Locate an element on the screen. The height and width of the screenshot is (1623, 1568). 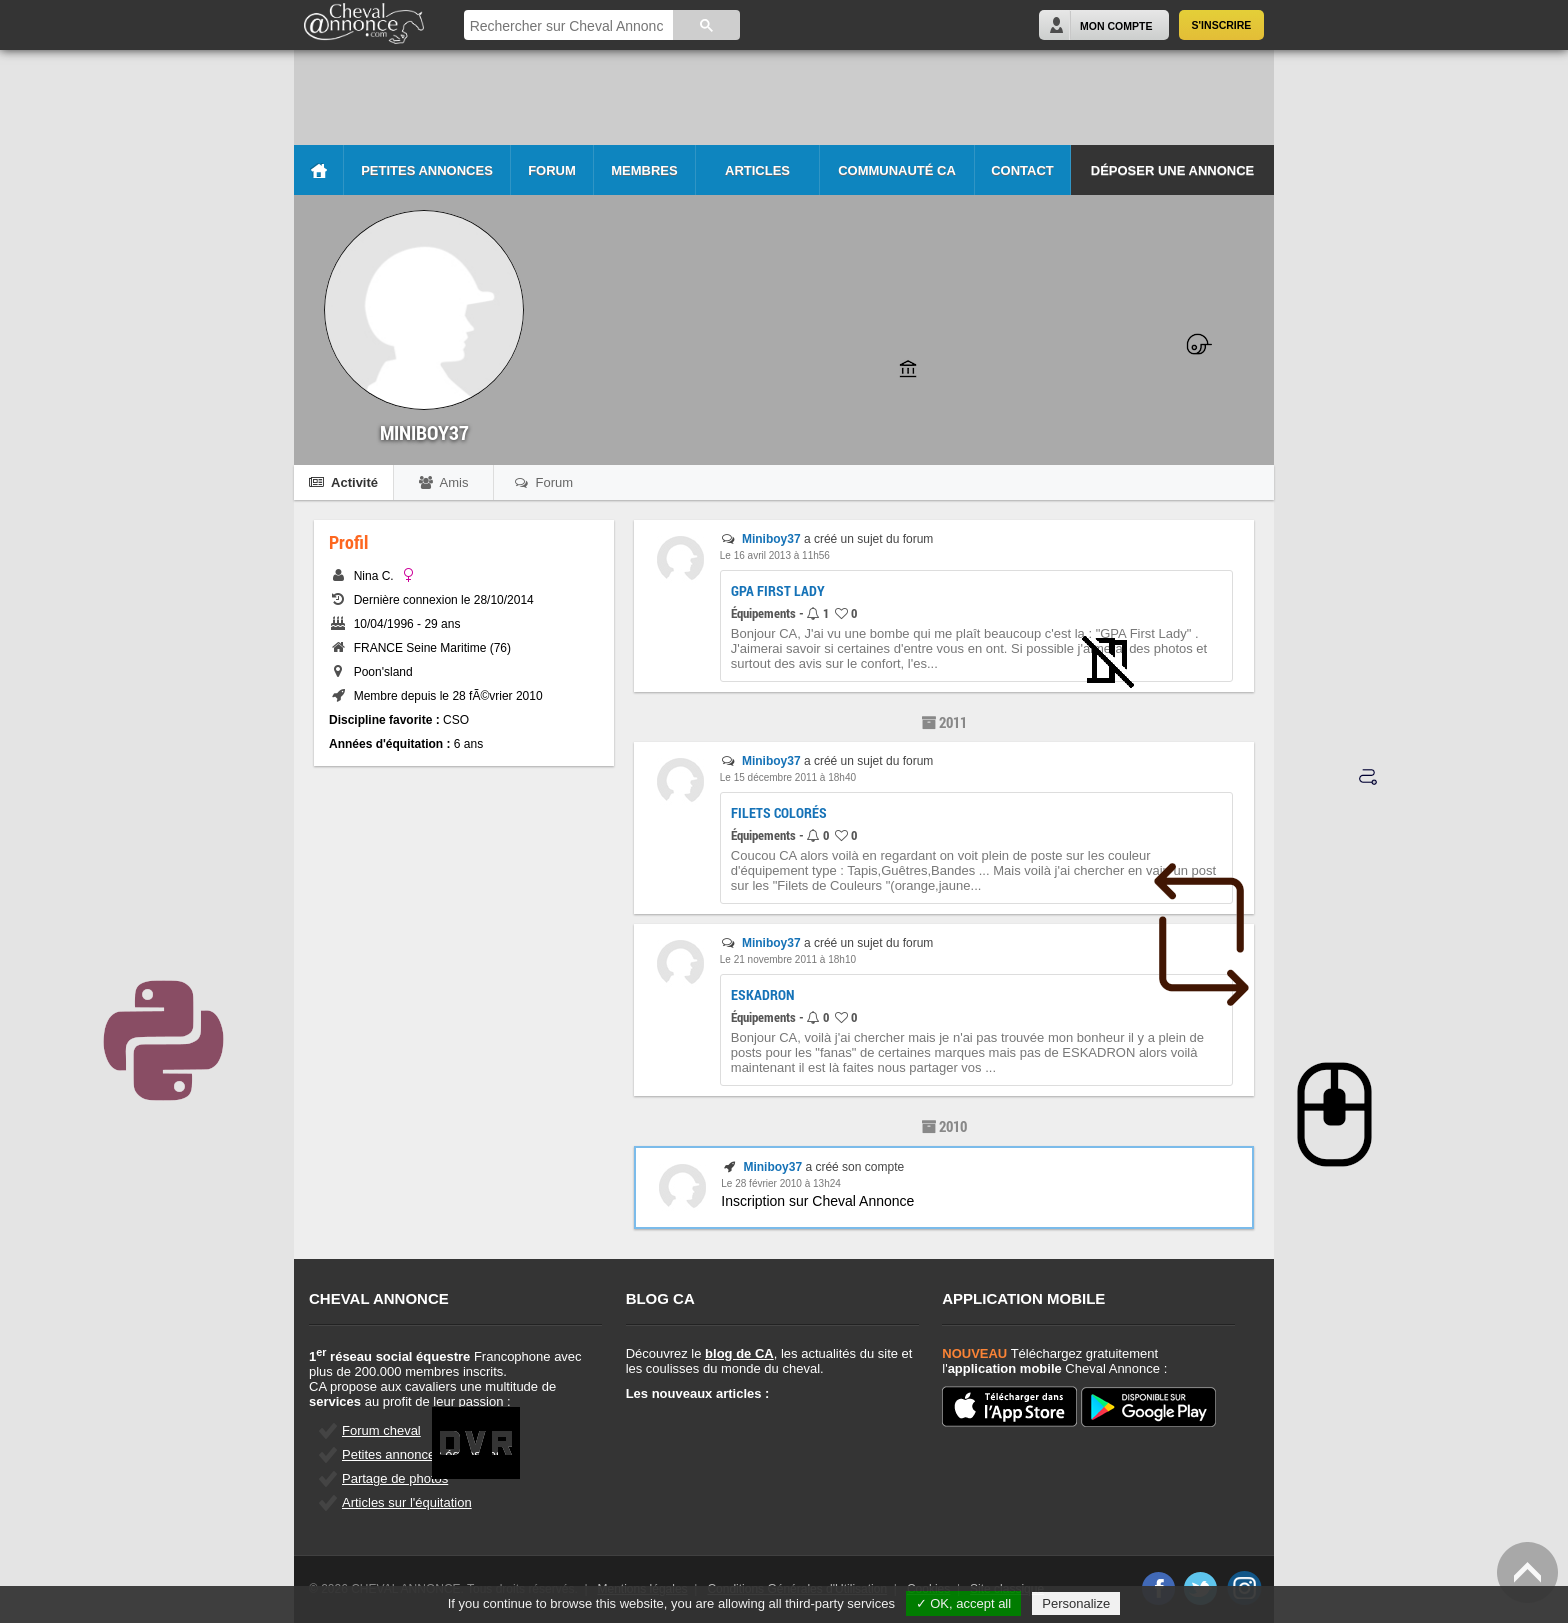
meeting room unavailable is located at coordinates (1109, 660).